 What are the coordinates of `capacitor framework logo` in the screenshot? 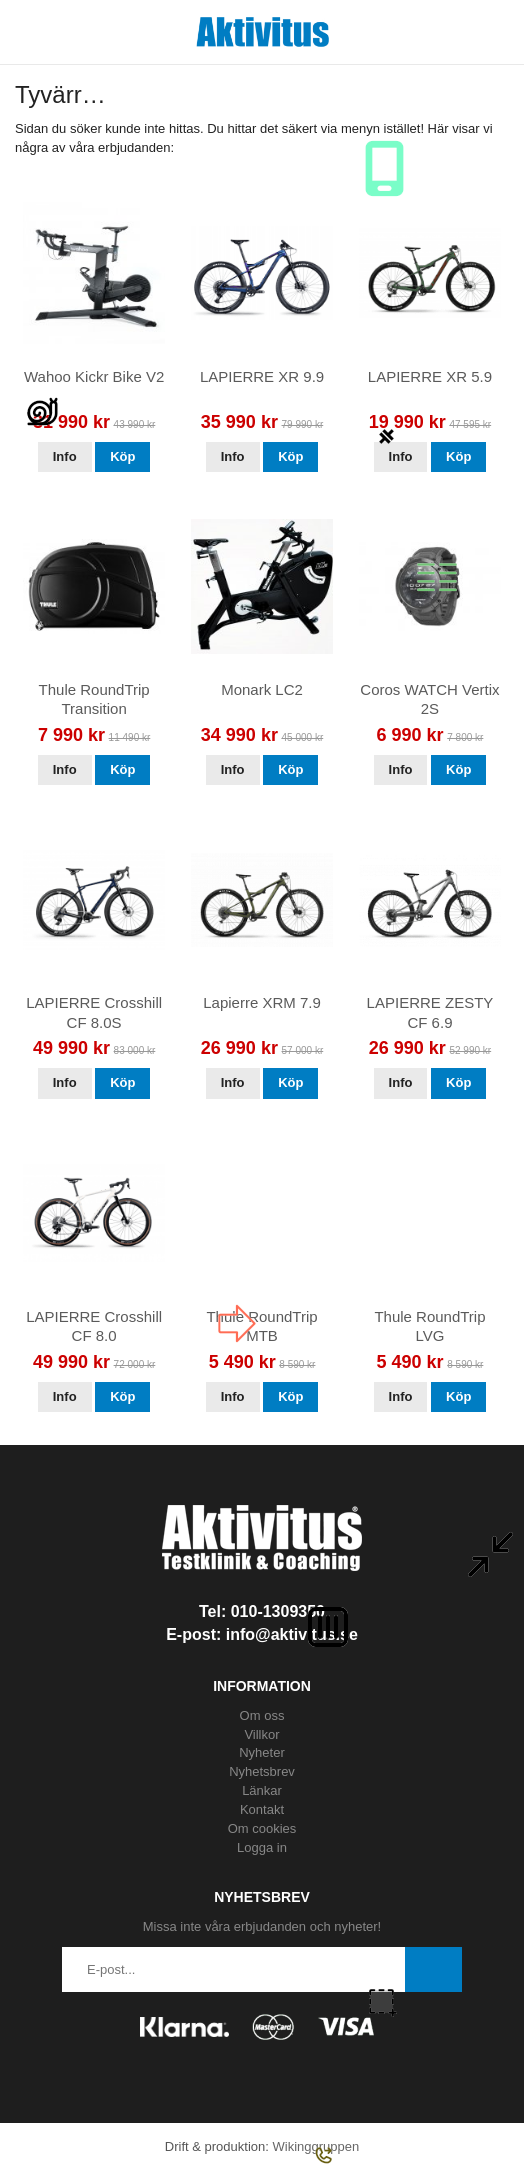 It's located at (386, 436).